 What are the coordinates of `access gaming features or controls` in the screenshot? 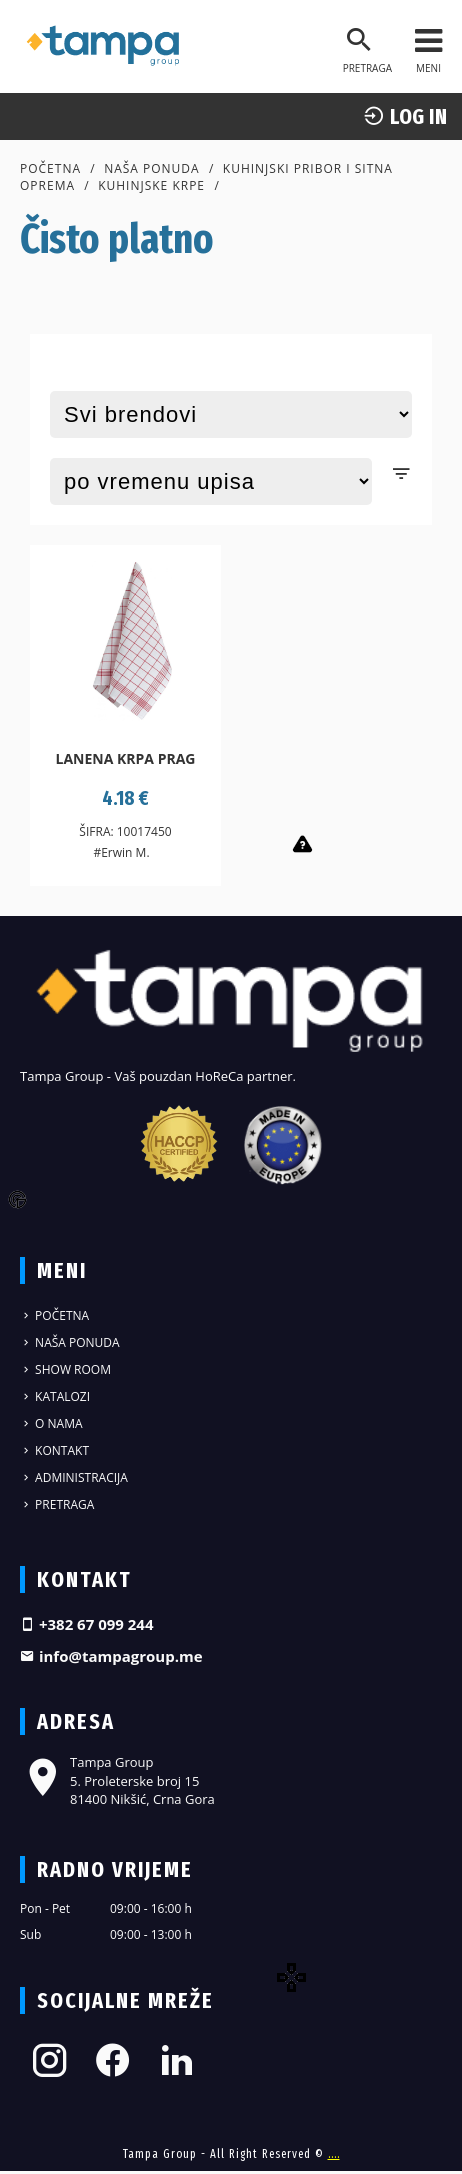 It's located at (291, 1977).